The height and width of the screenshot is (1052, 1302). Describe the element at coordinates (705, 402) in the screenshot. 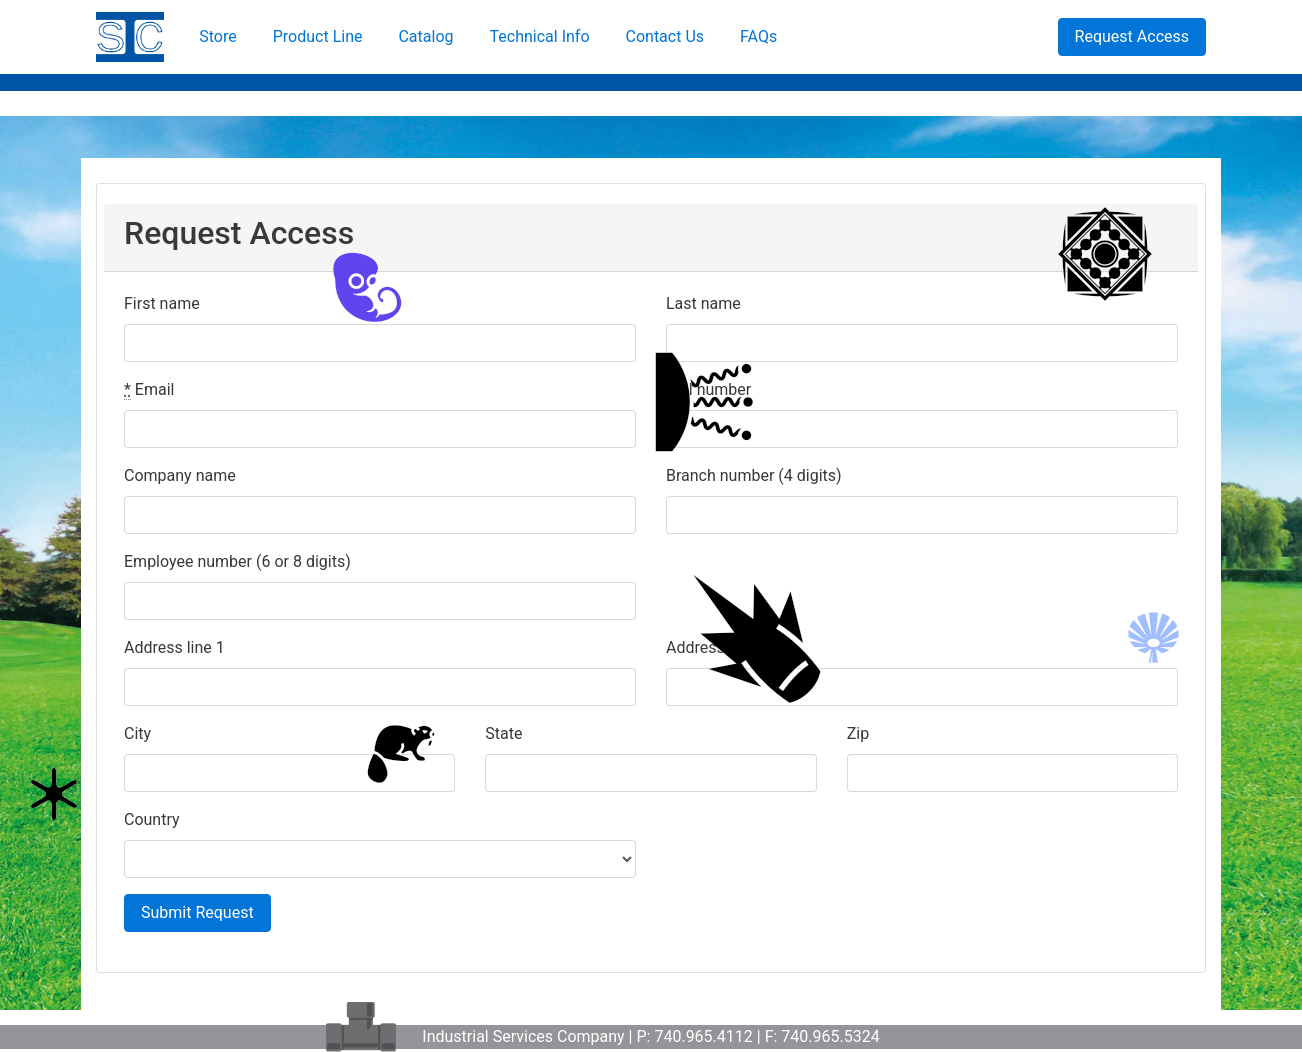

I see `indicates radiation or radioactive hazard warning` at that location.